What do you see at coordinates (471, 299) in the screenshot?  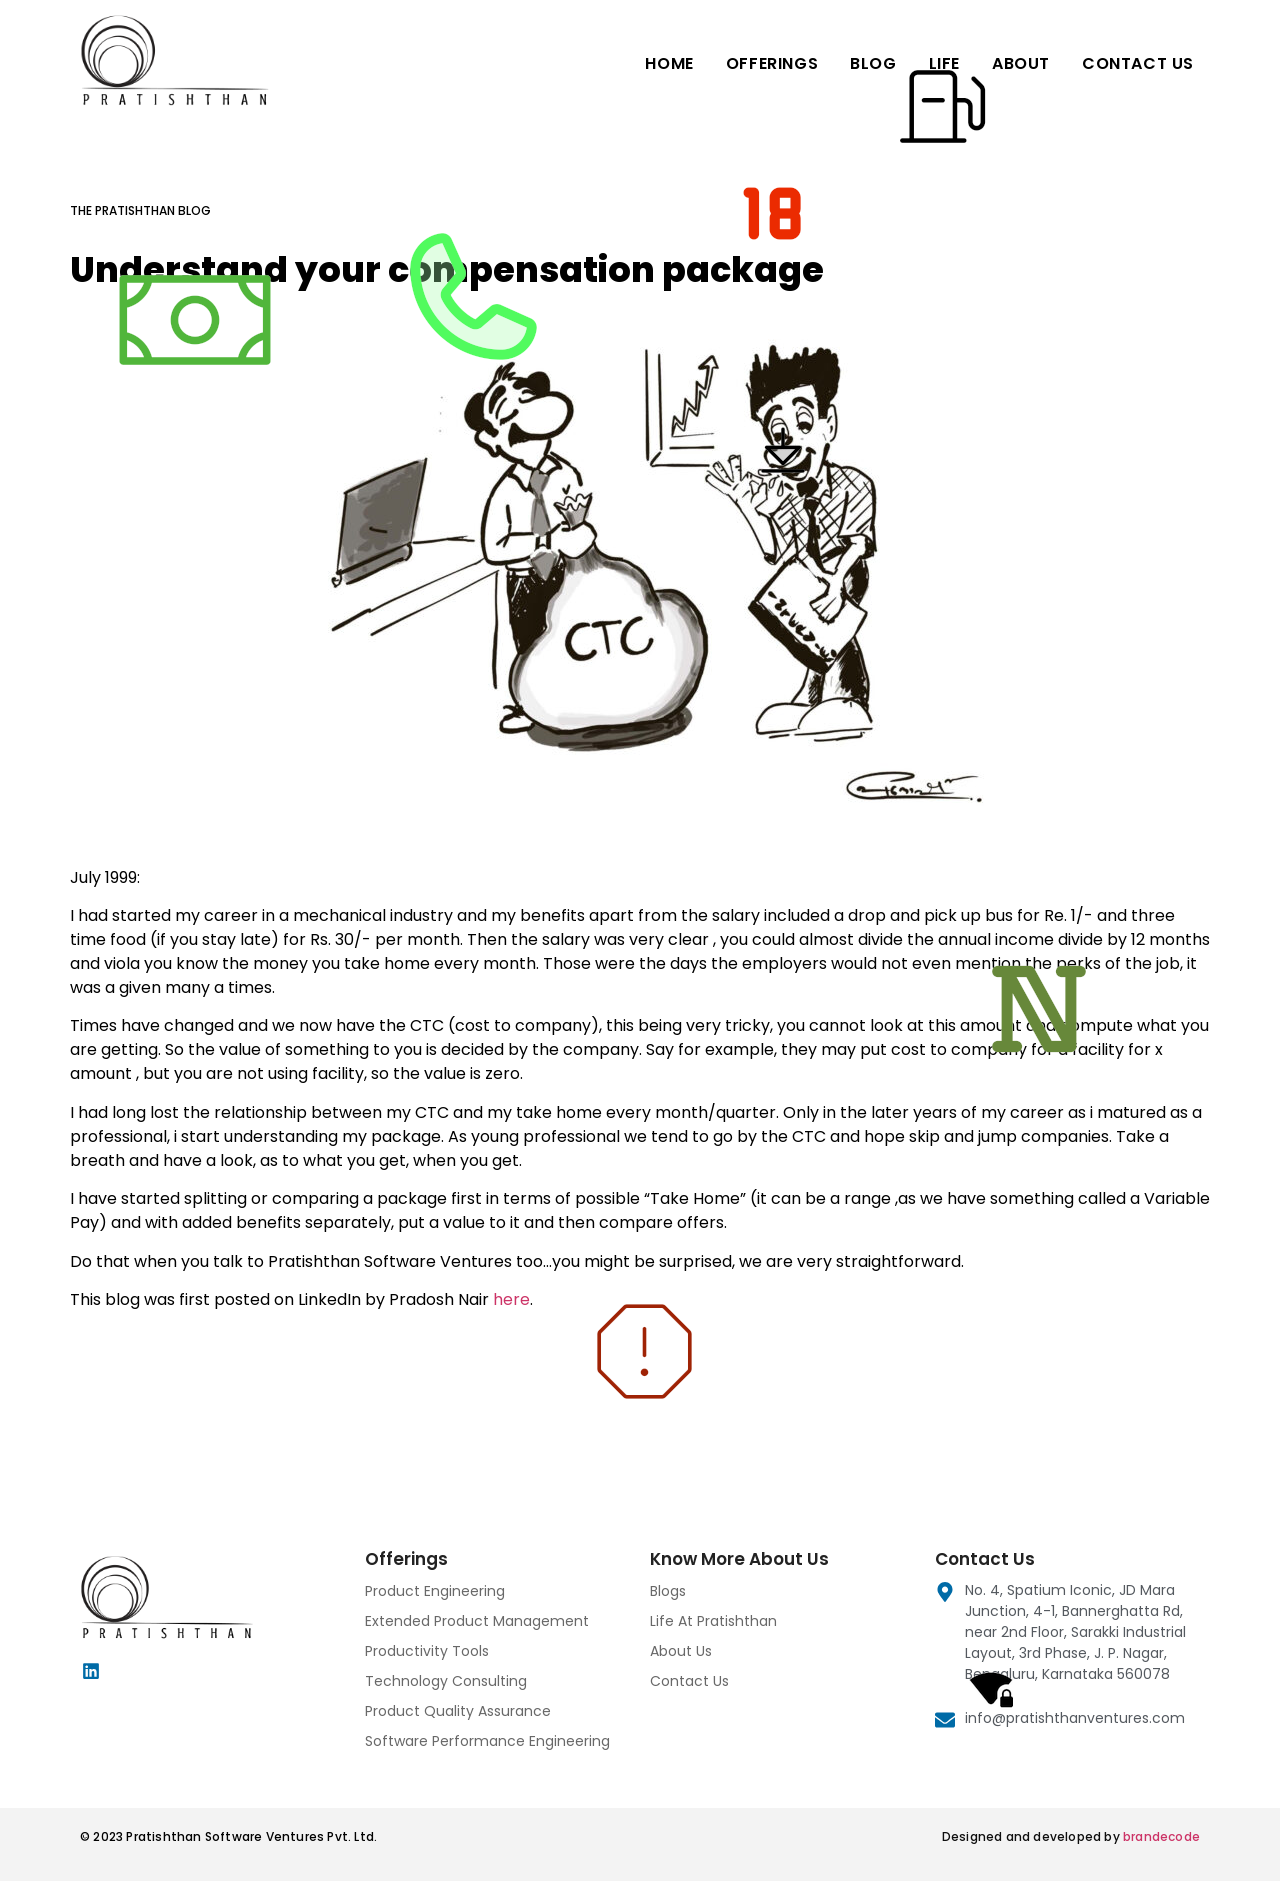 I see `tap to make a phone call` at bounding box center [471, 299].